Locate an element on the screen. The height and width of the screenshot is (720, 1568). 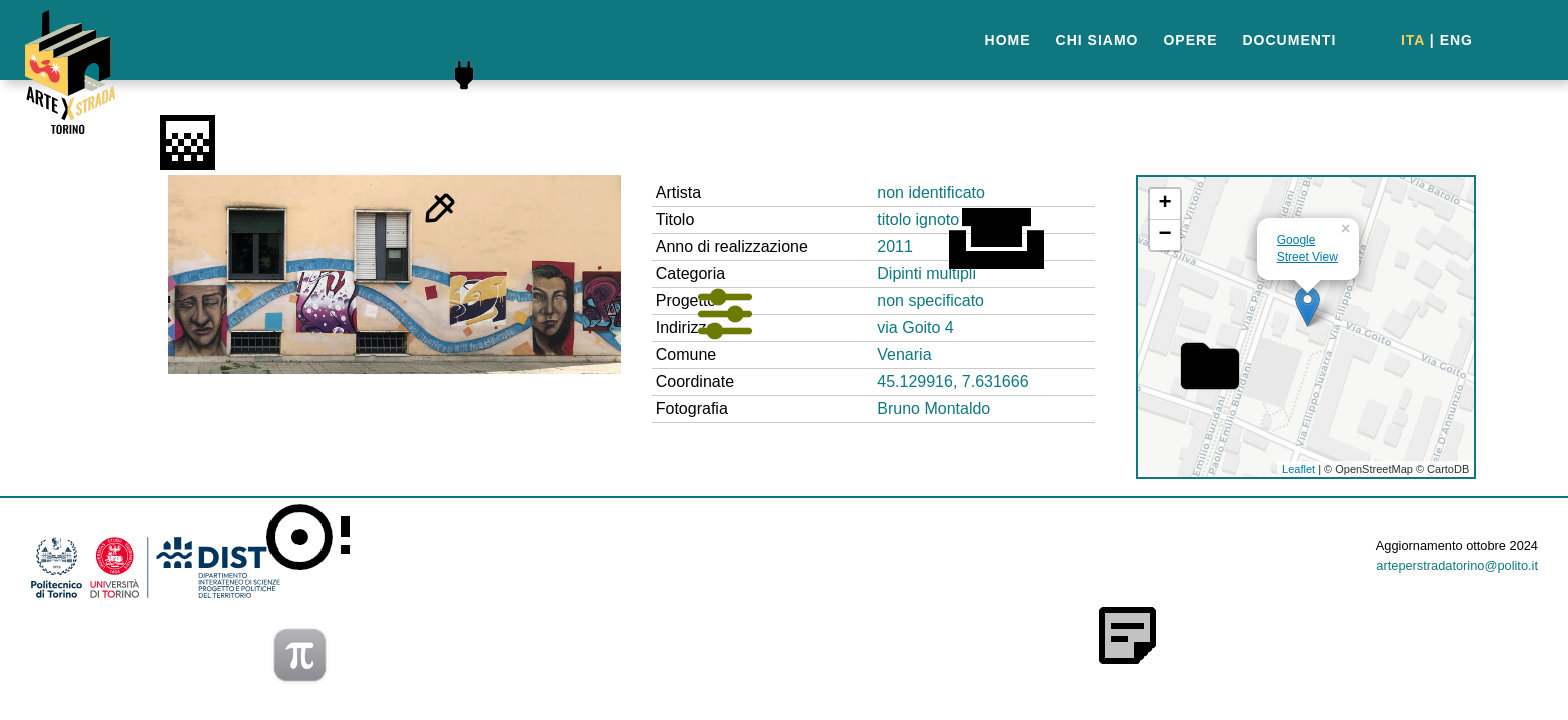
adjust settings or preferences is located at coordinates (725, 314).